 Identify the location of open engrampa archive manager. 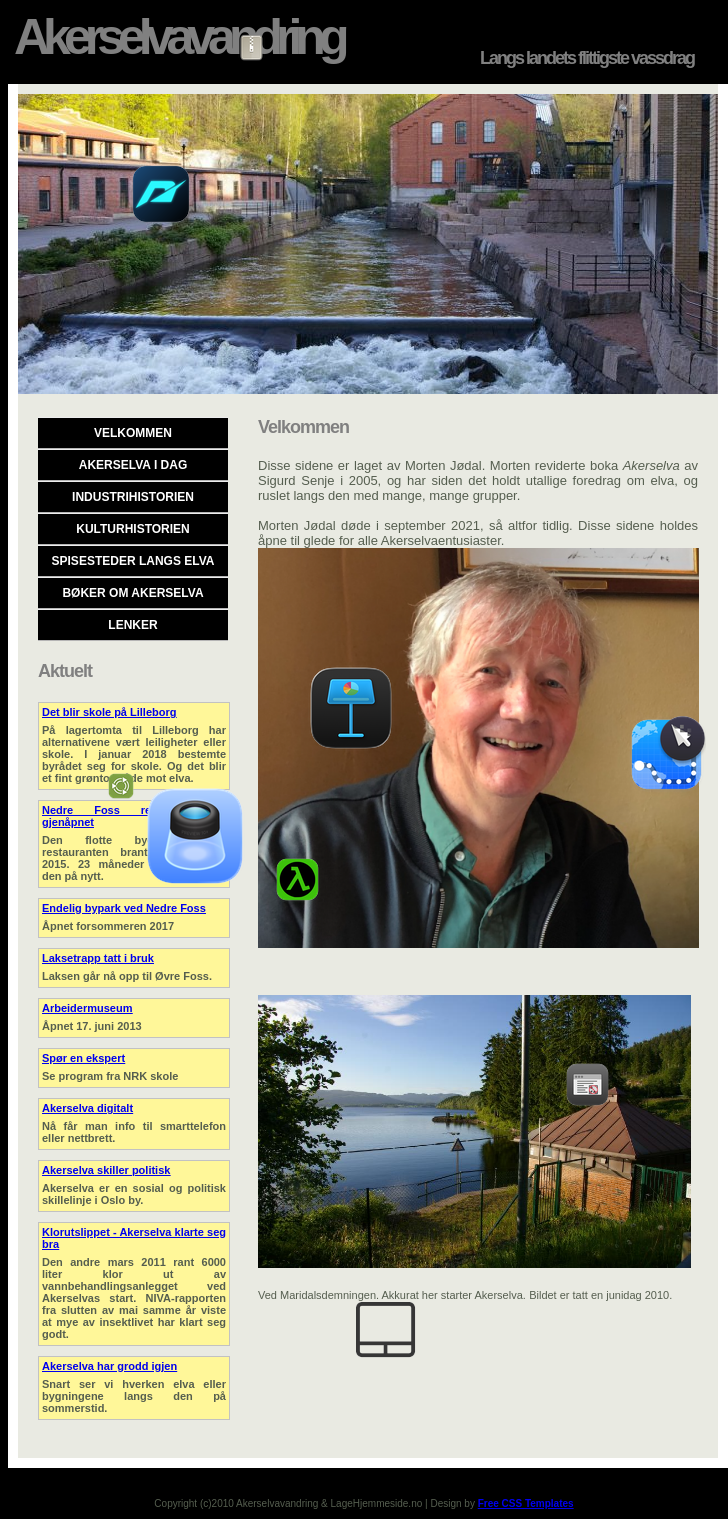
(251, 47).